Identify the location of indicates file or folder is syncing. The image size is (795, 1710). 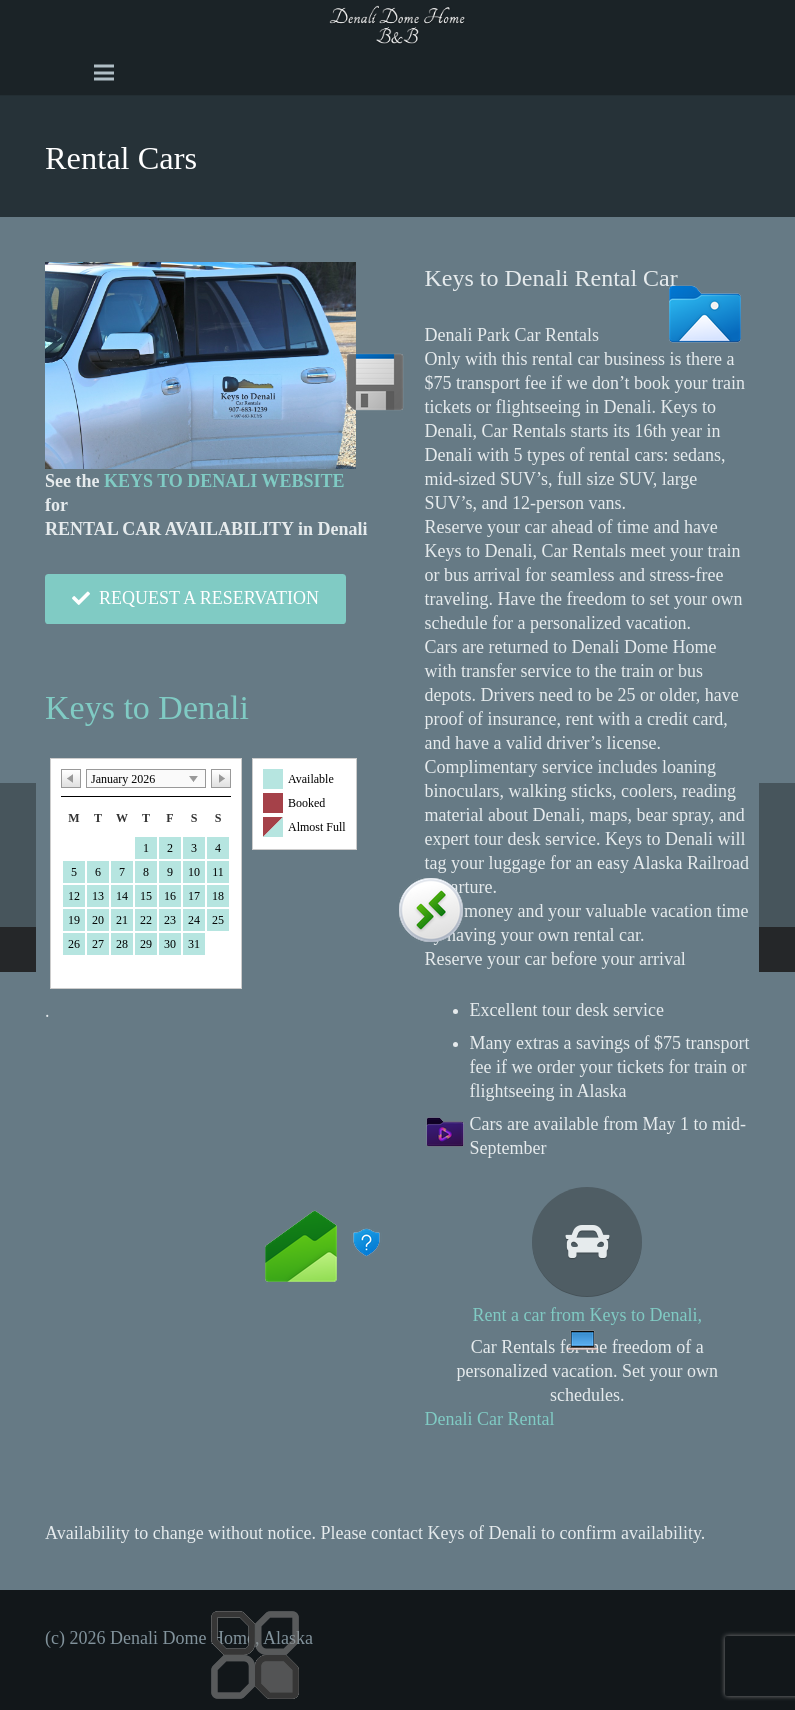
(431, 910).